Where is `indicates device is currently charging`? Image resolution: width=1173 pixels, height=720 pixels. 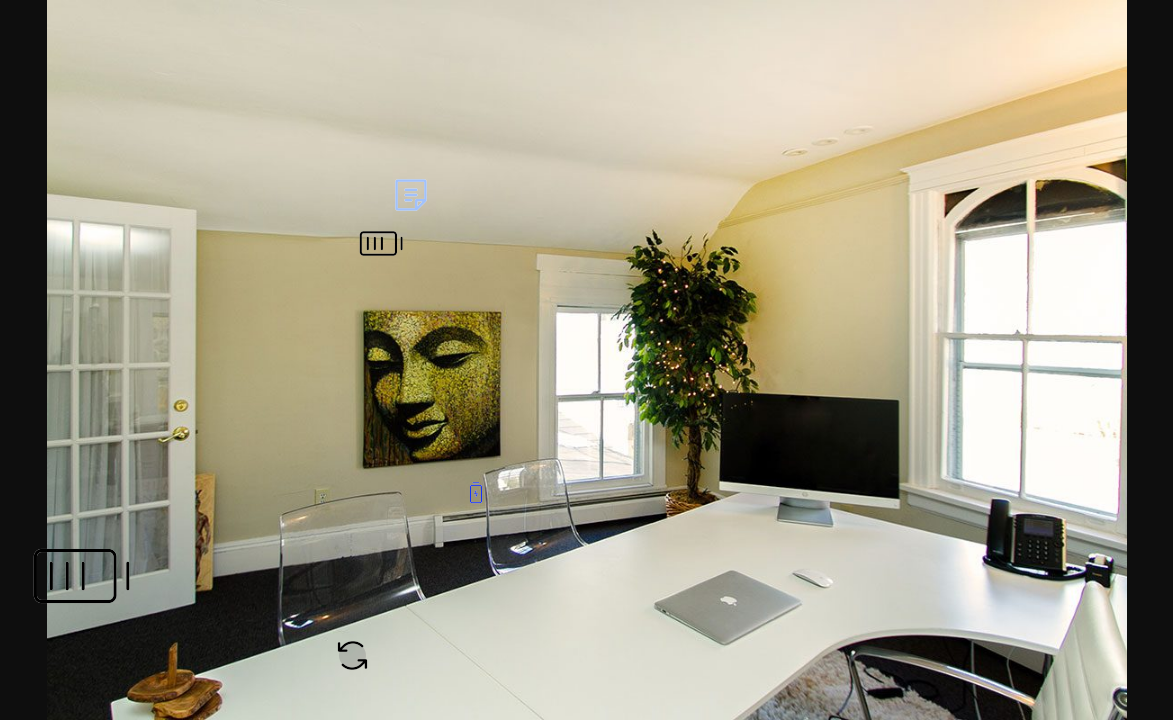 indicates device is currently charging is located at coordinates (476, 493).